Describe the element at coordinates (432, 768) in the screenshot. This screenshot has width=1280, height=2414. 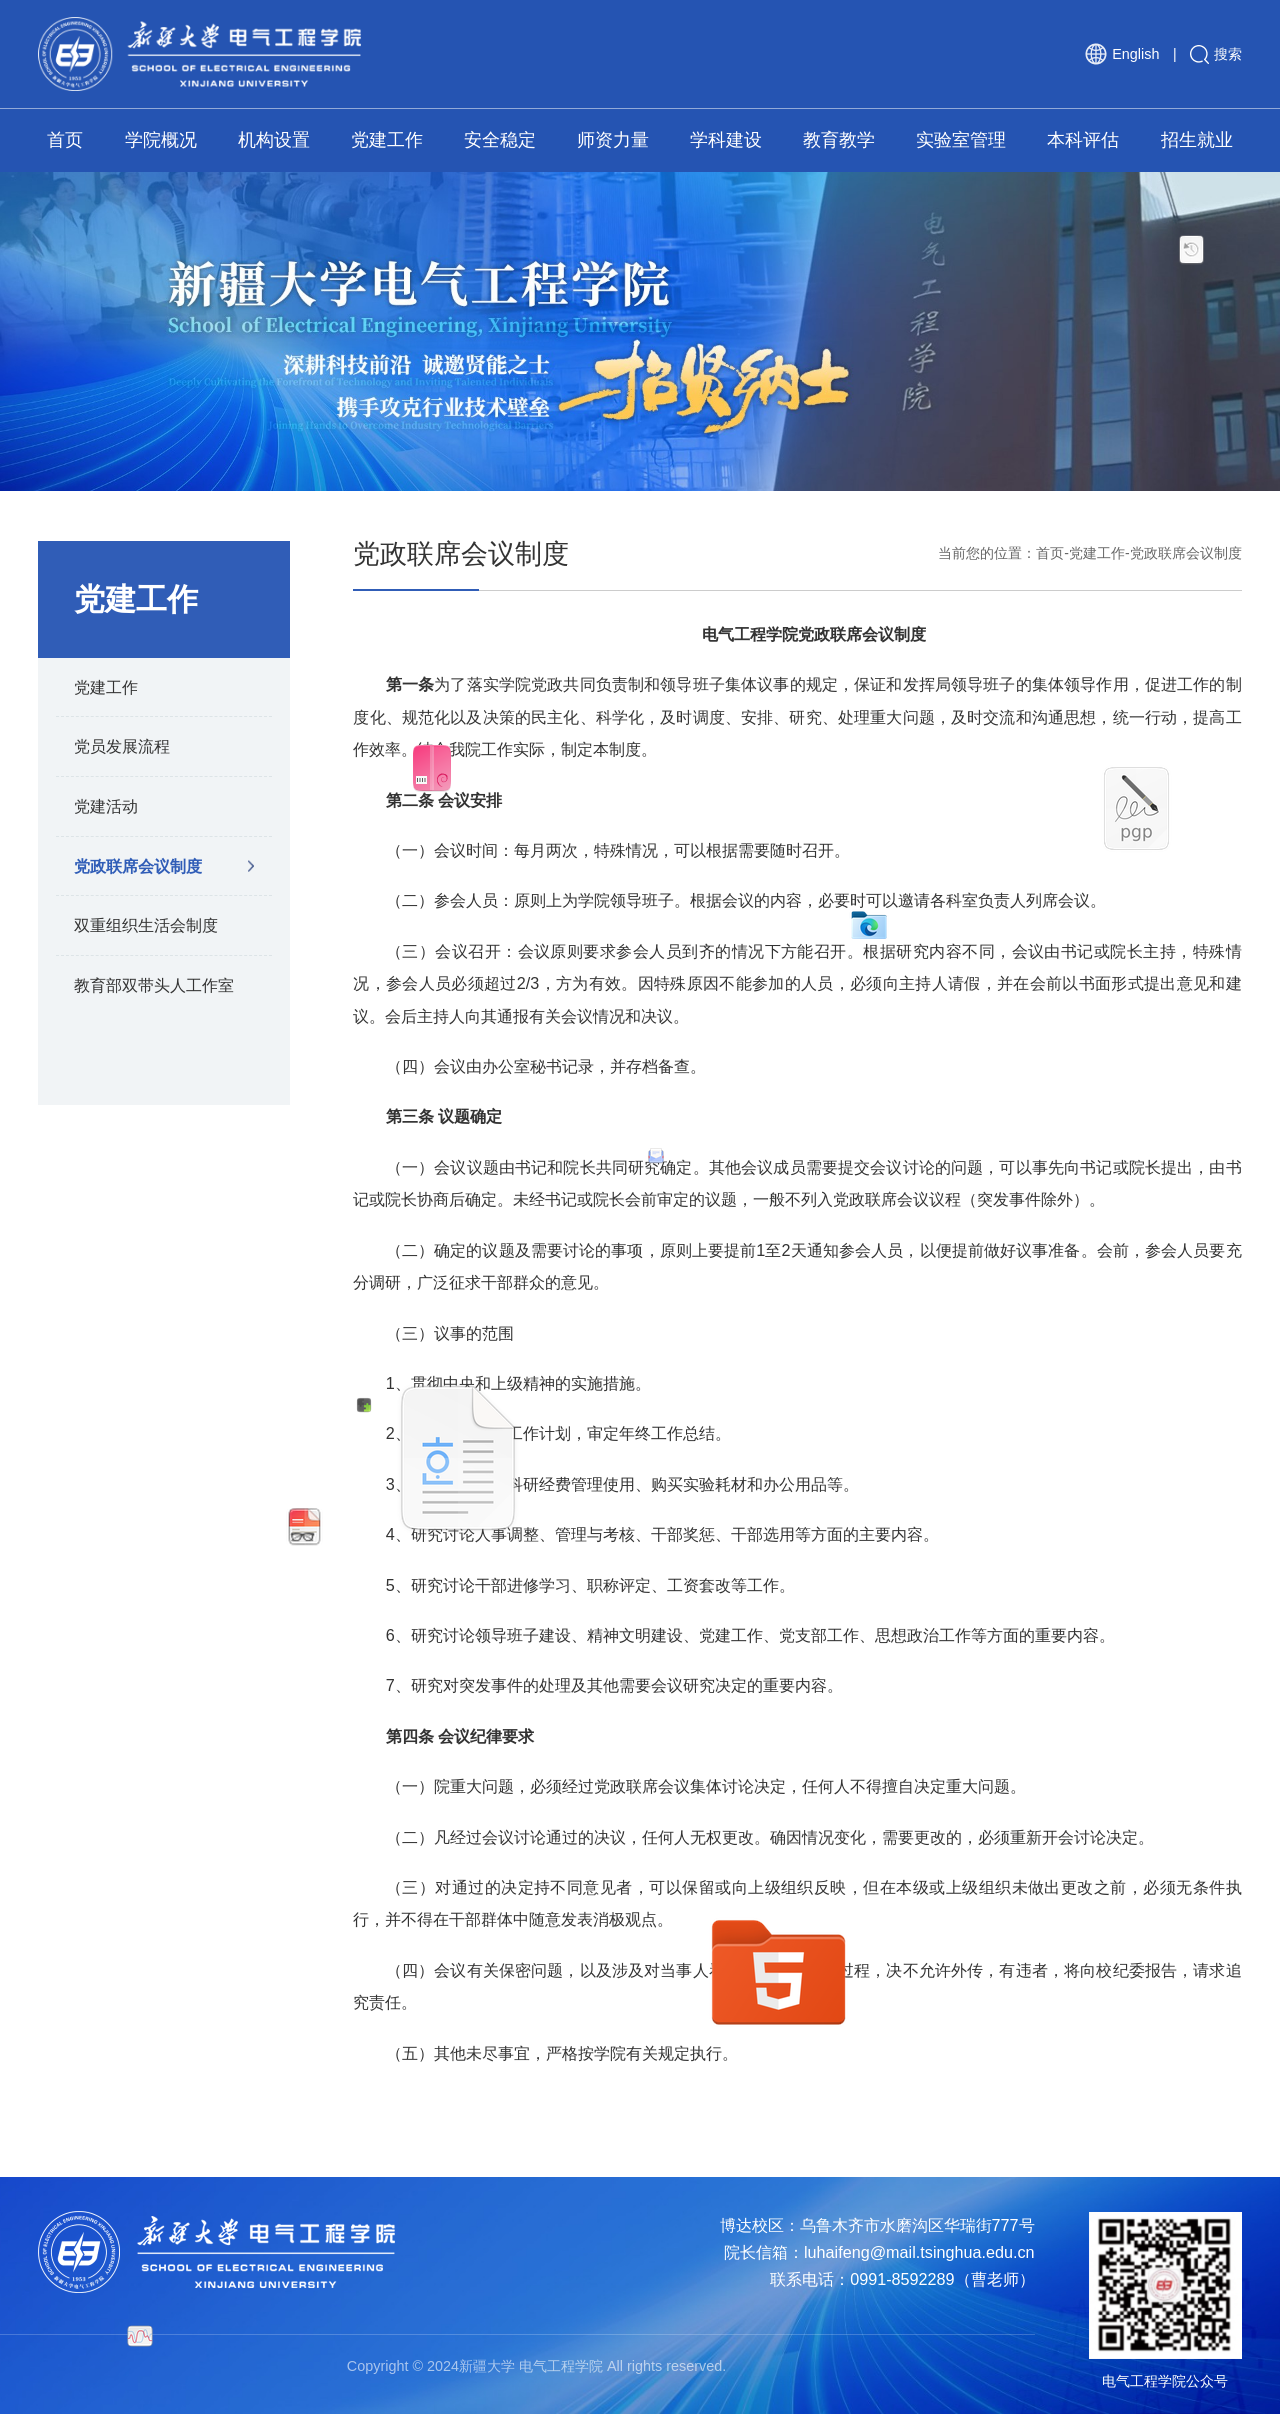
I see `debian software package file` at that location.